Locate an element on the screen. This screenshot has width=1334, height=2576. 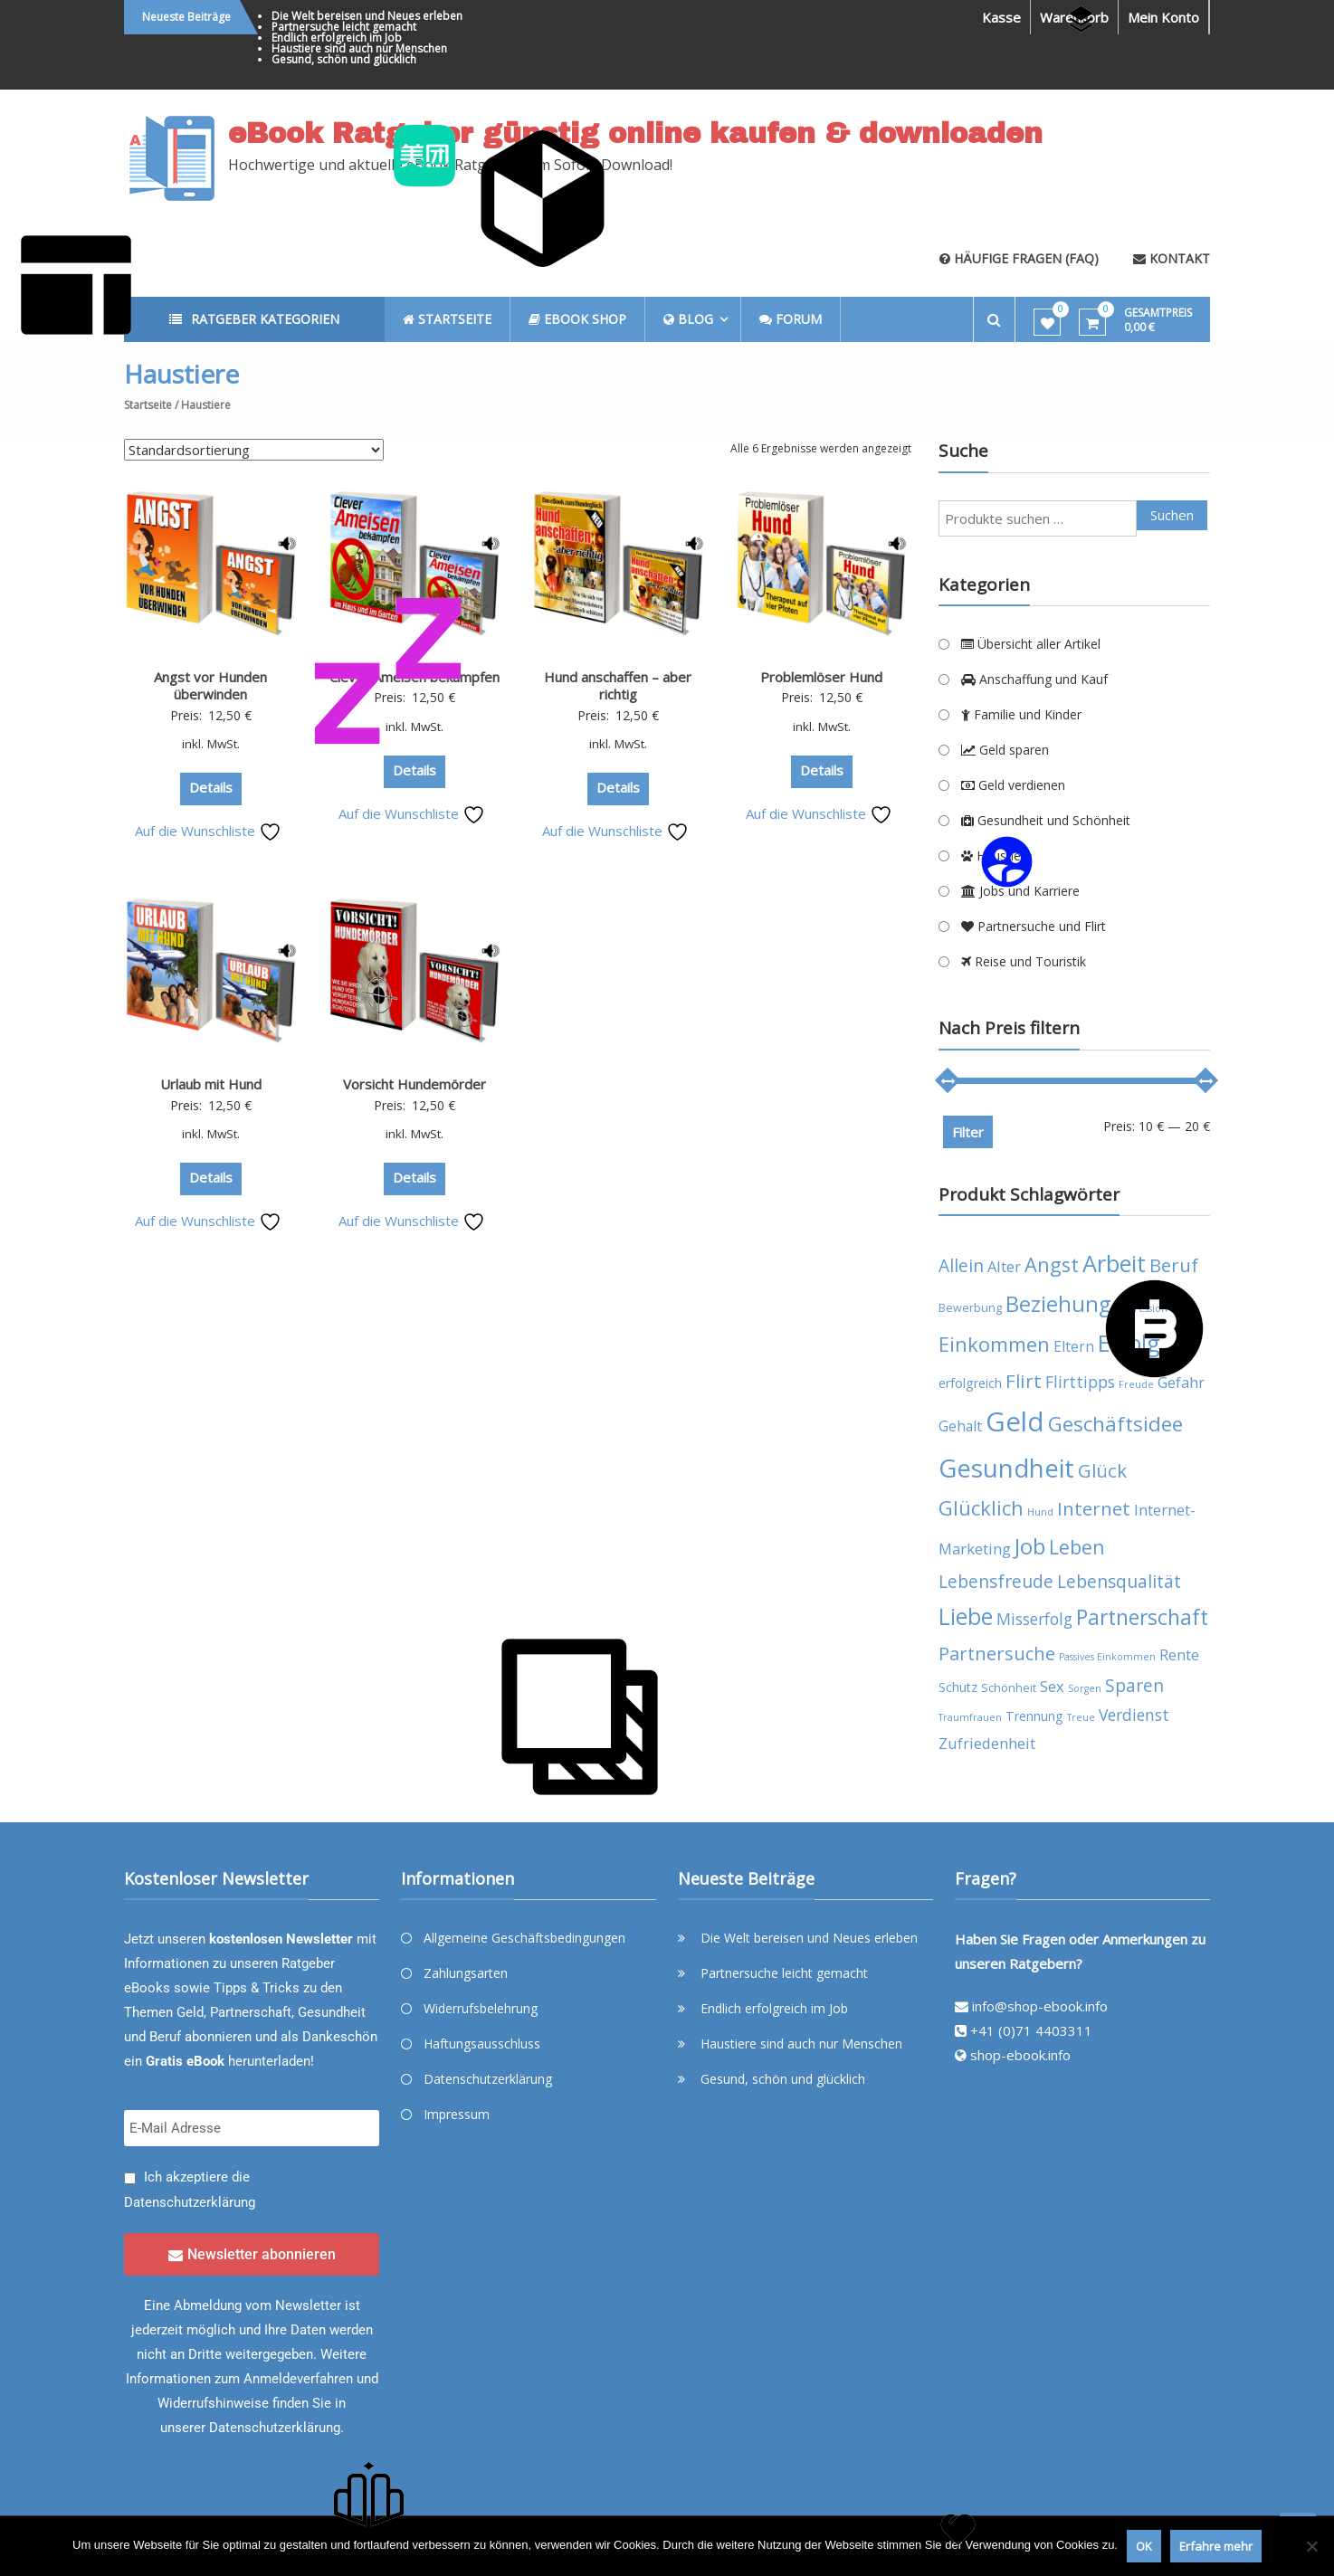
backbone.js framework logo is located at coordinates (368, 2494).